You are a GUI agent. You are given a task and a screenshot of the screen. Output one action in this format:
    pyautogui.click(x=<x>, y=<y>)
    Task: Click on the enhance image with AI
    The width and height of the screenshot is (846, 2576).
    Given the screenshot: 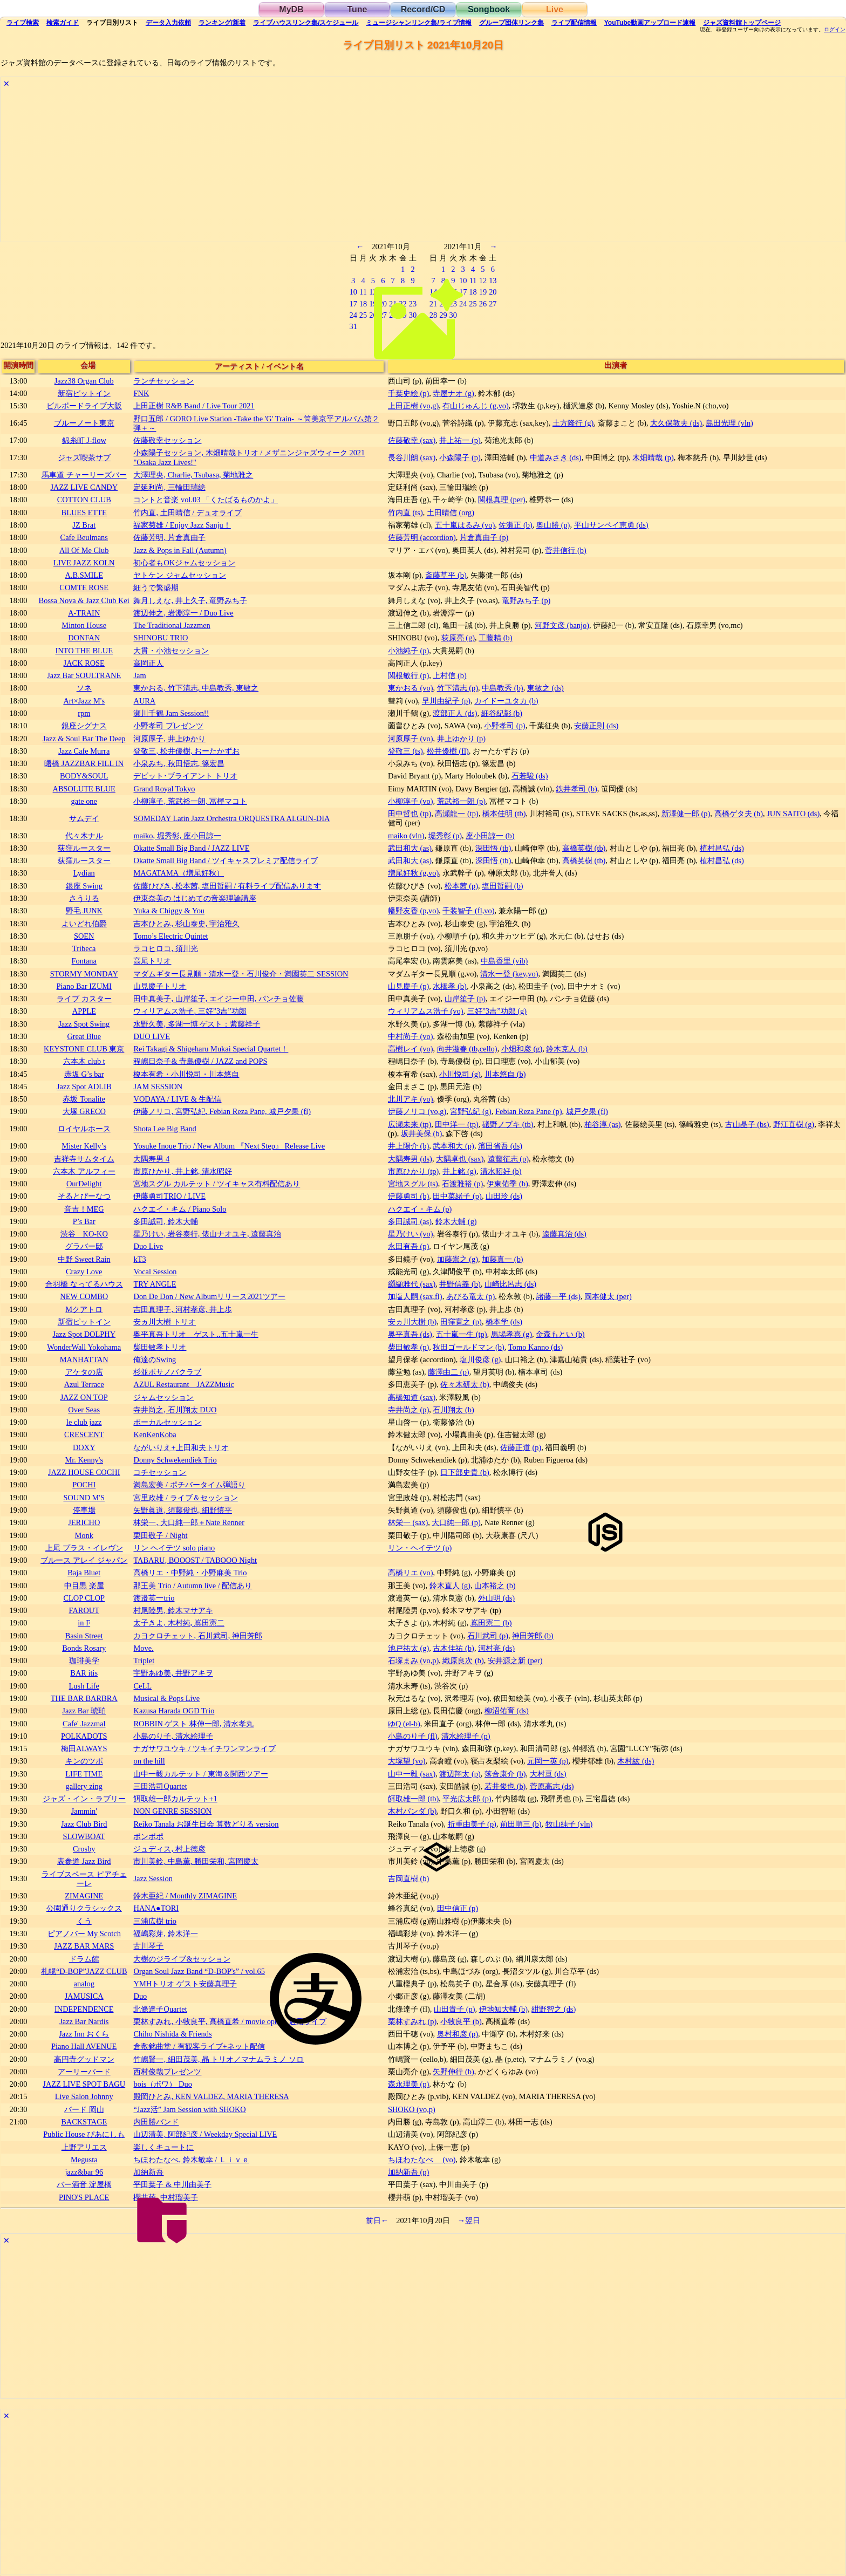 What is the action you would take?
    pyautogui.click(x=414, y=323)
    